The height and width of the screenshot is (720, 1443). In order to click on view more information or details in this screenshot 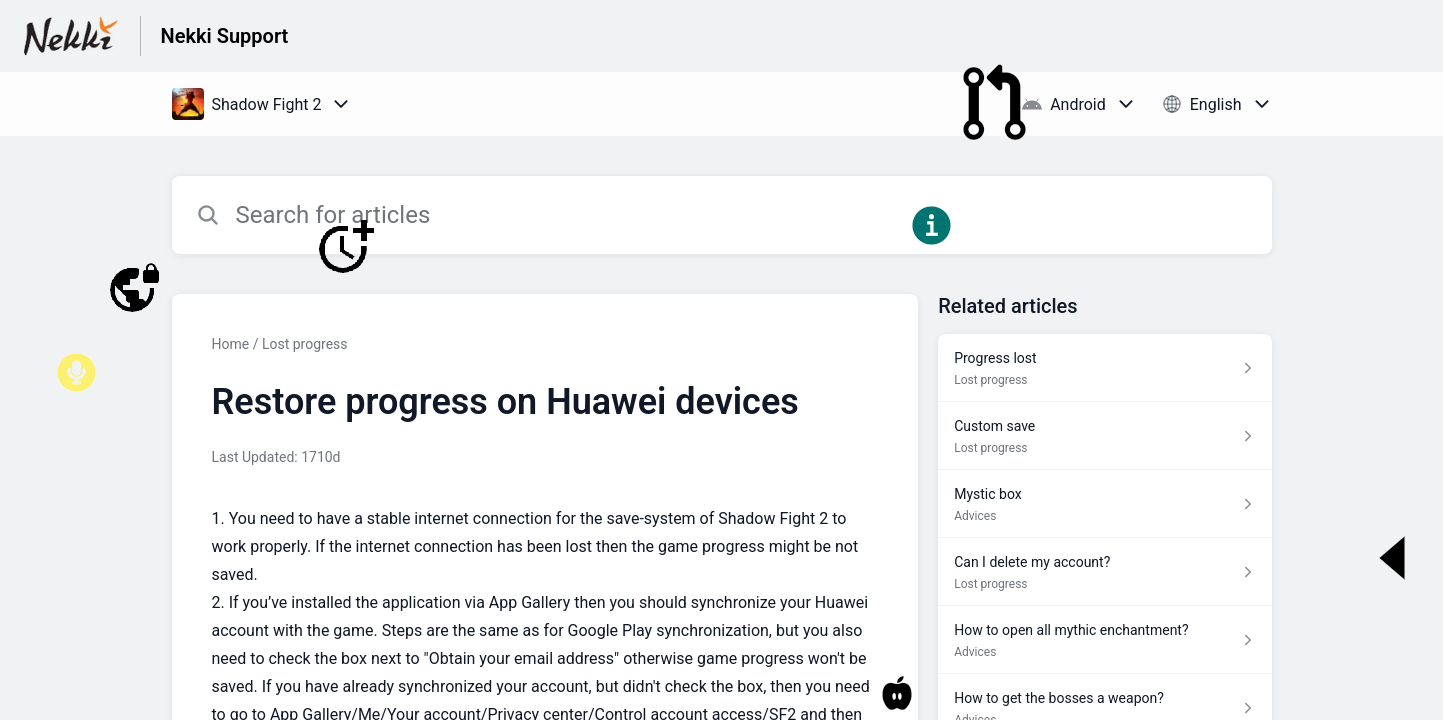, I will do `click(931, 225)`.